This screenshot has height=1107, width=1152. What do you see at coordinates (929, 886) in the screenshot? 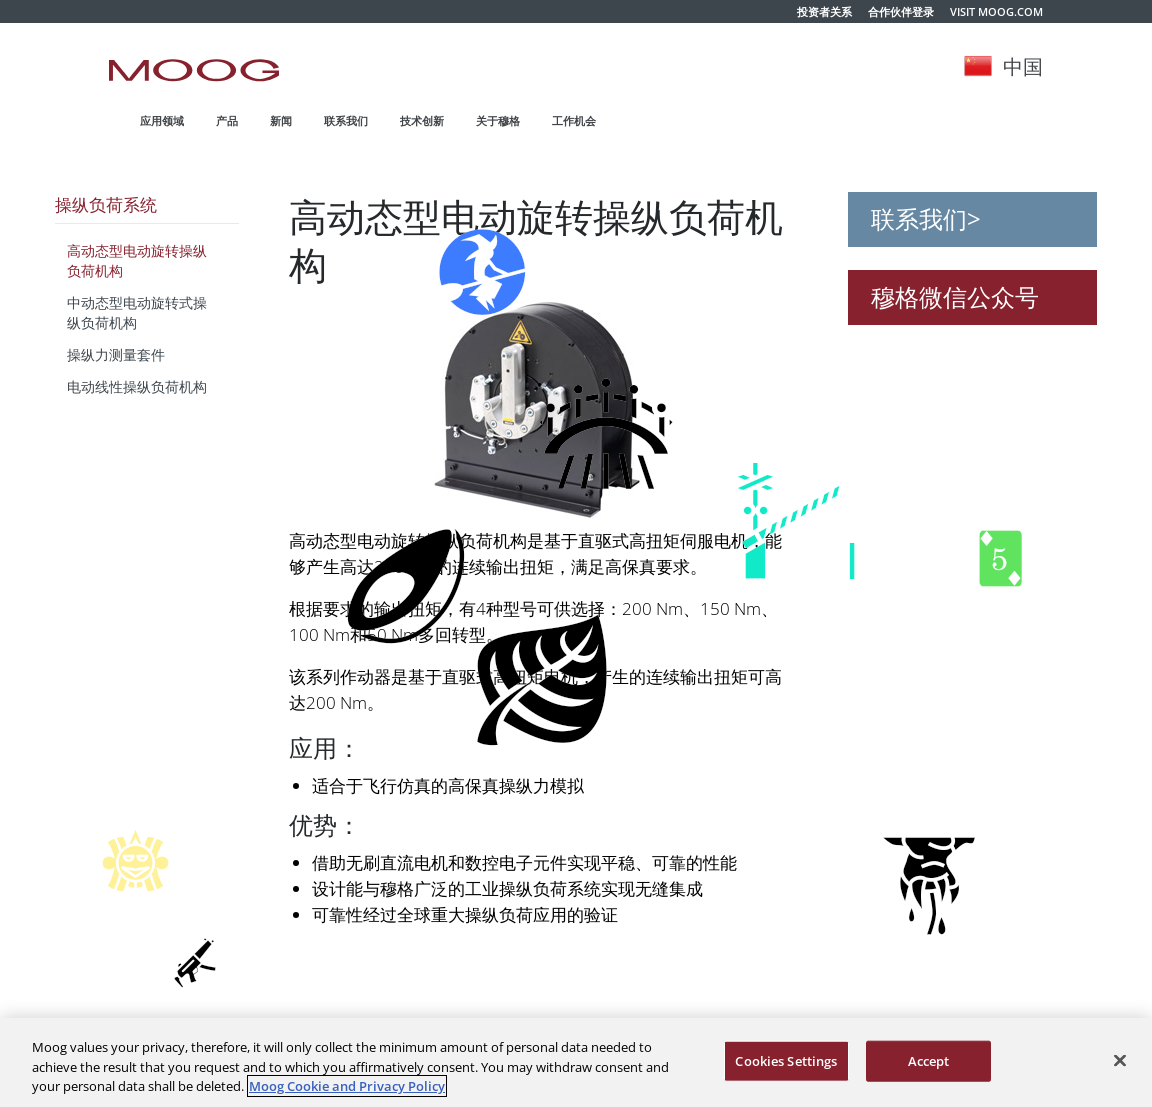
I see `indicates a ceiling hazard or obstacle in gameplay` at bounding box center [929, 886].